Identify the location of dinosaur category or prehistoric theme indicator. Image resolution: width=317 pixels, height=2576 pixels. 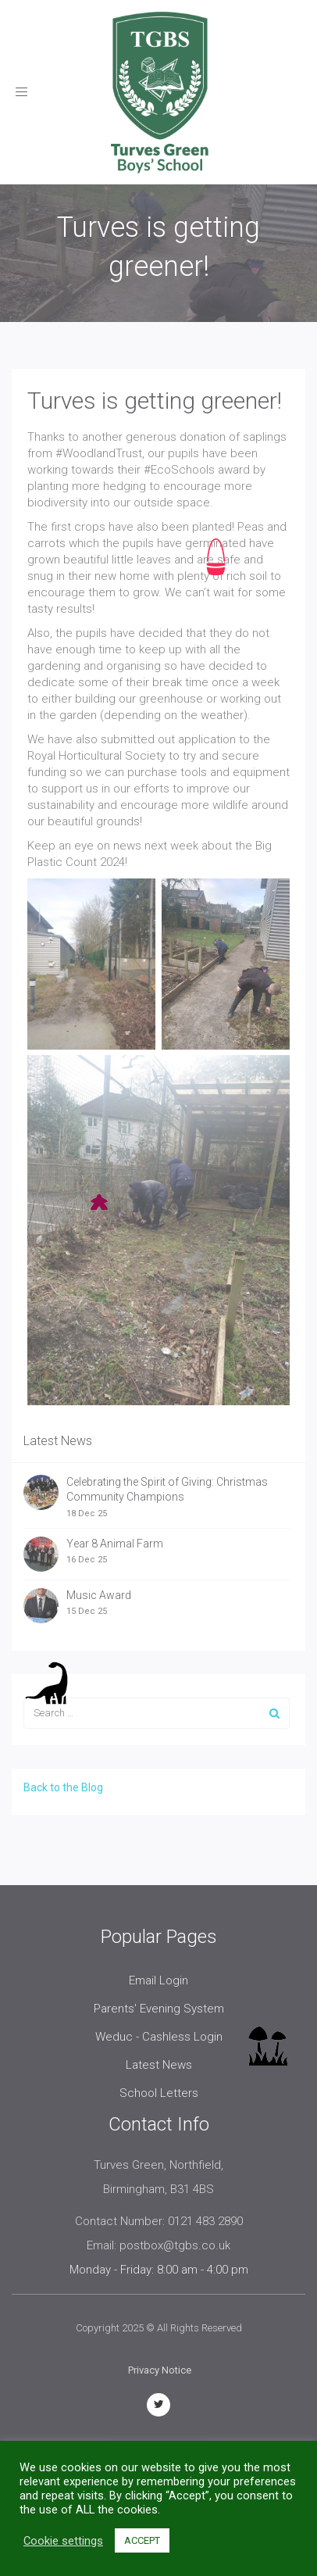
(46, 1683).